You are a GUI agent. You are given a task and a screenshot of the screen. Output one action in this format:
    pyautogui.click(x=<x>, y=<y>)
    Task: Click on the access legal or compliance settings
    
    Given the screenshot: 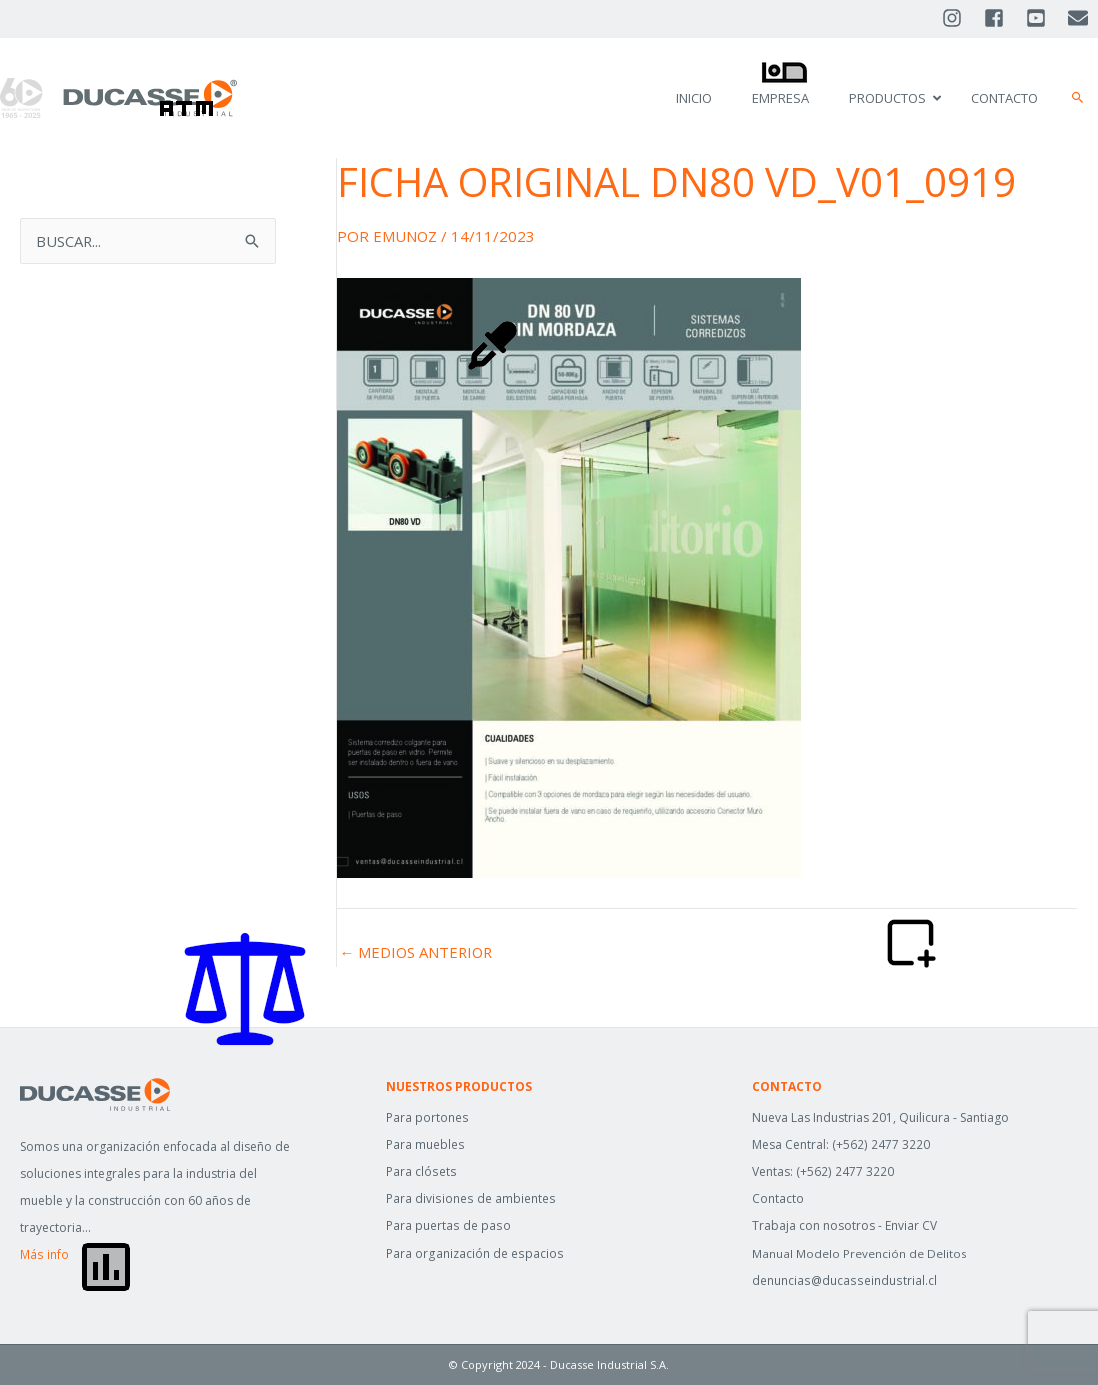 What is the action you would take?
    pyautogui.click(x=245, y=989)
    